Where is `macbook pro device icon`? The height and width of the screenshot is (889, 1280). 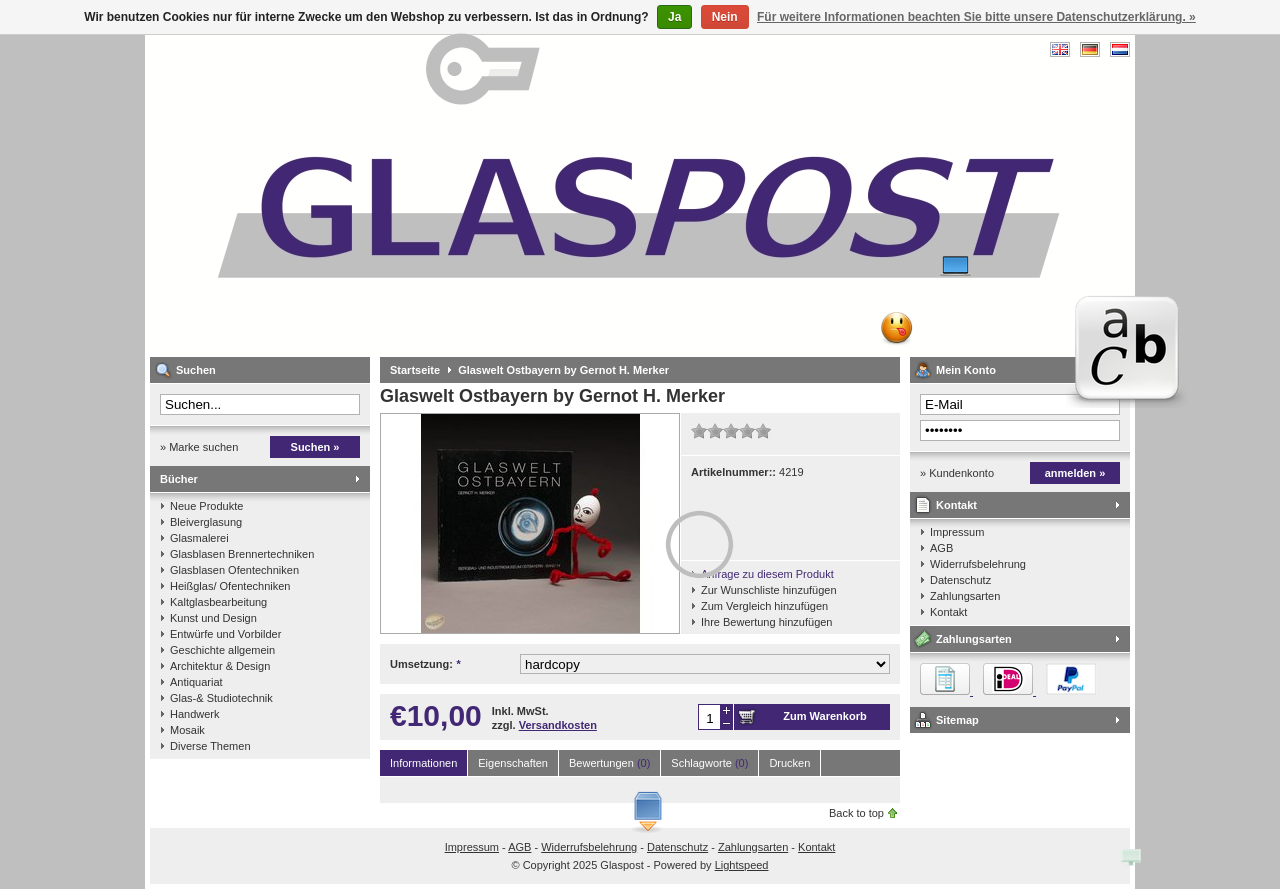 macbook pro device icon is located at coordinates (955, 264).